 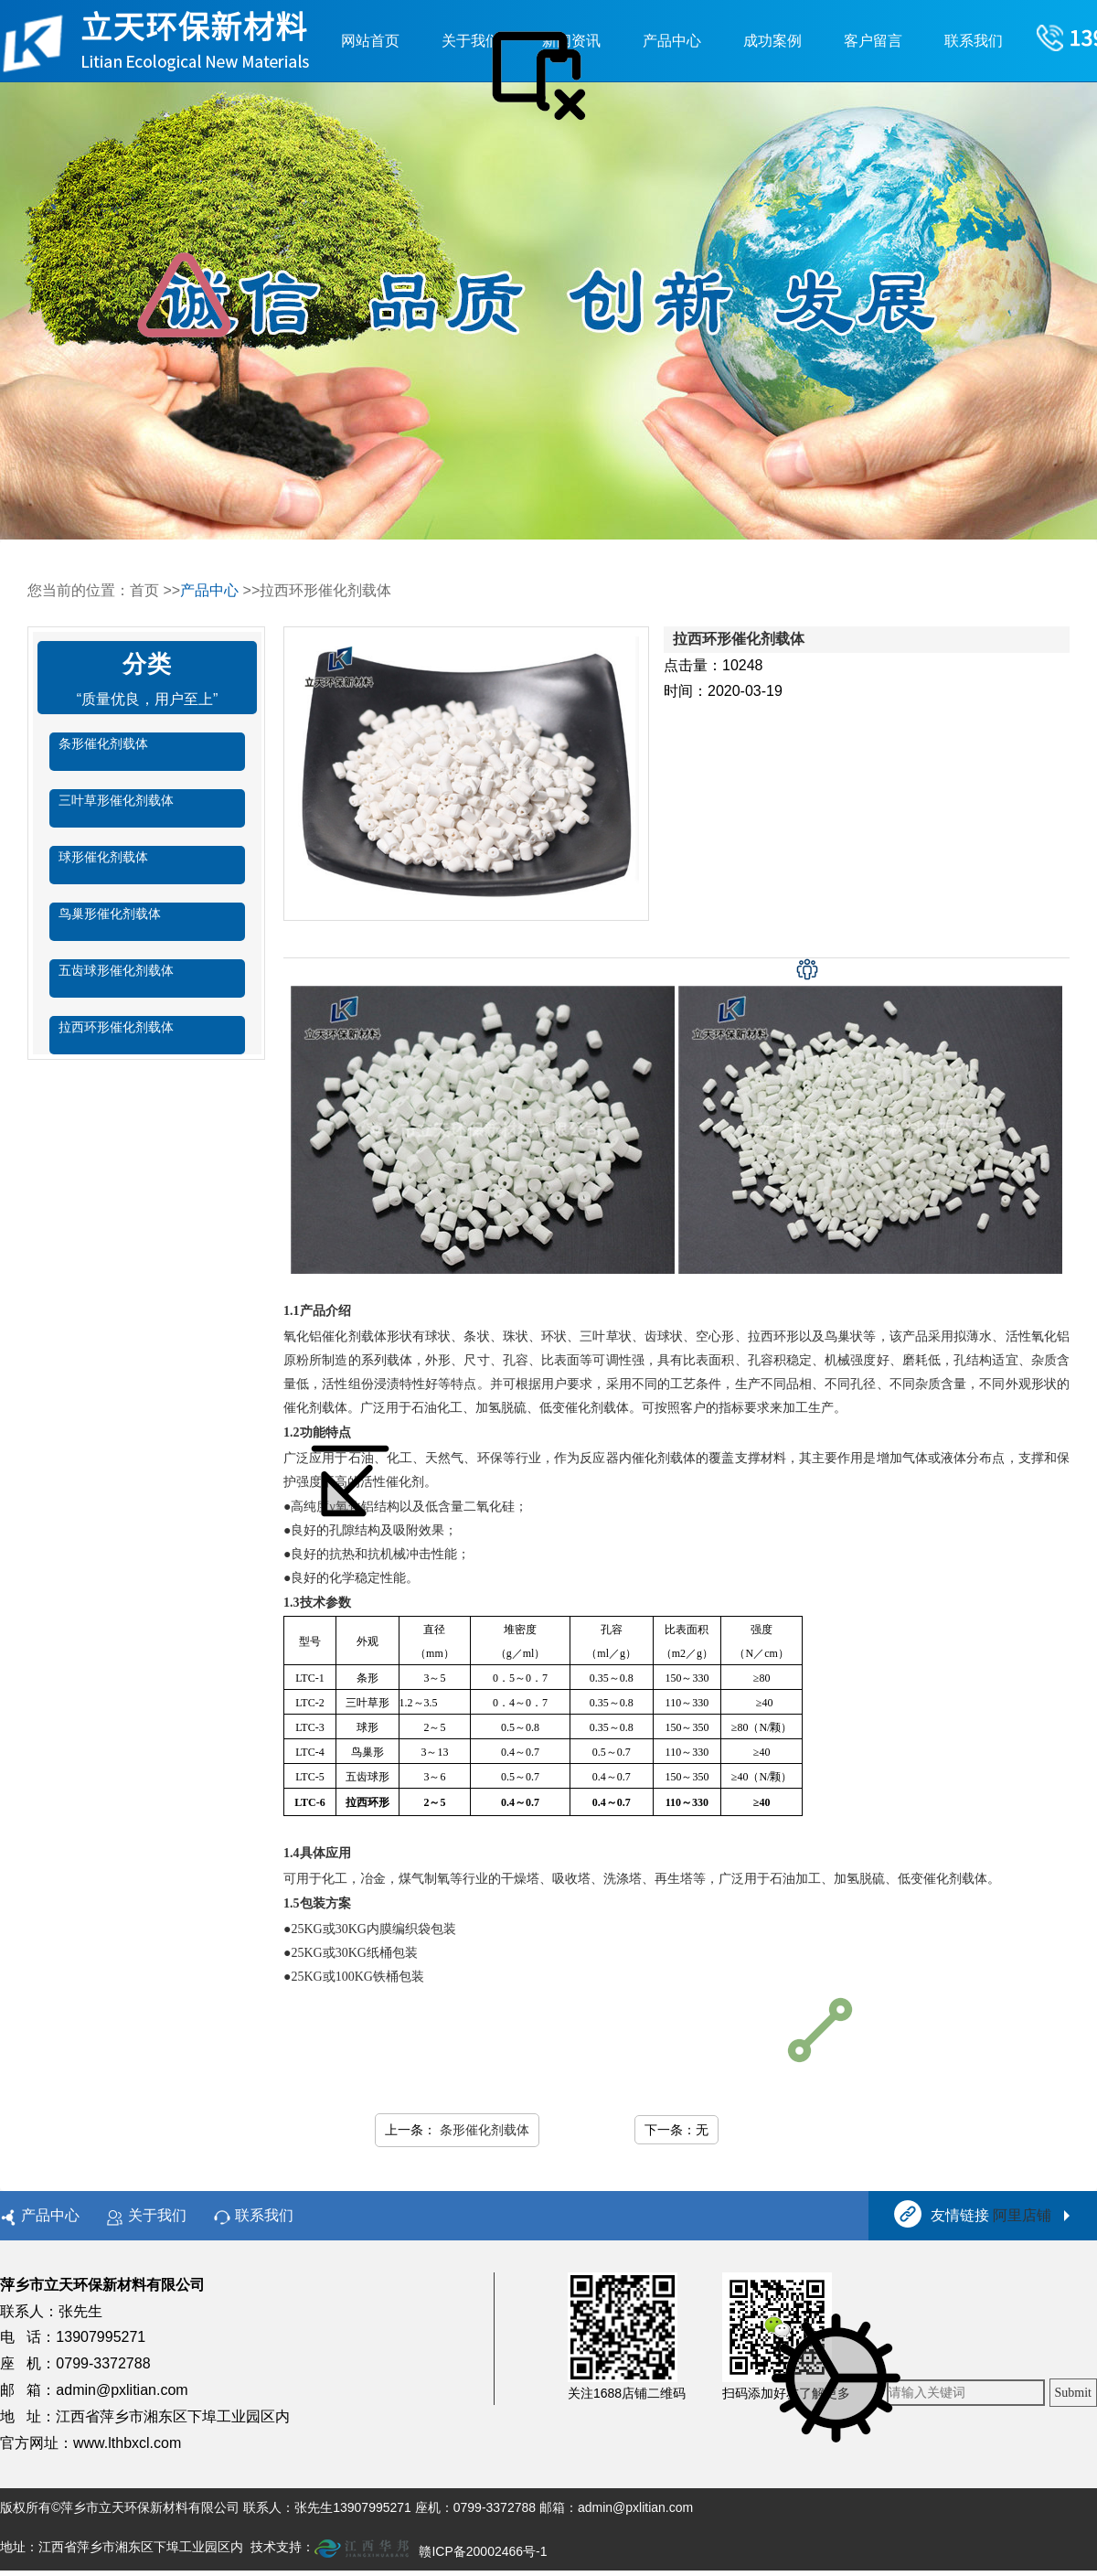 I want to click on access settings or preferences, so click(x=836, y=2378).